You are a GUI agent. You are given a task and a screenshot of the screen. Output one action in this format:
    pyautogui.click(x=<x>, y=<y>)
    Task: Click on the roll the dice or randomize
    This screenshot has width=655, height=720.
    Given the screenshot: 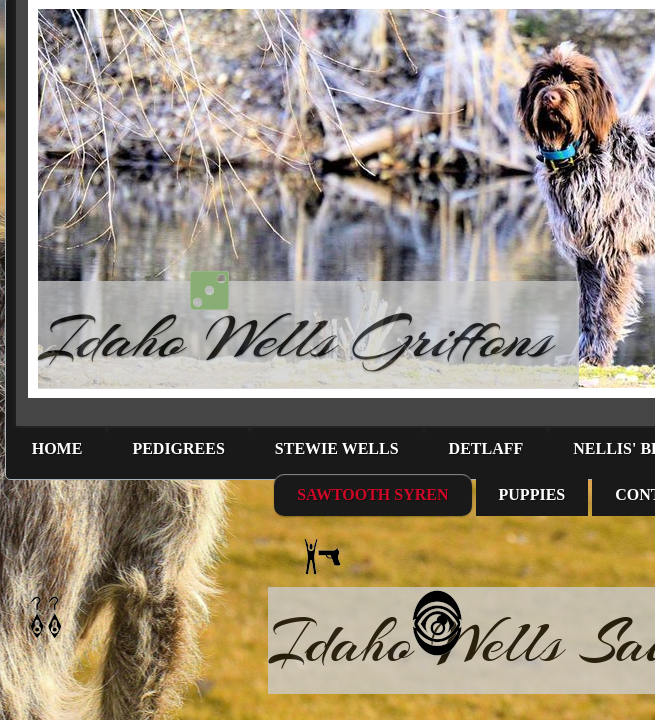 What is the action you would take?
    pyautogui.click(x=209, y=290)
    